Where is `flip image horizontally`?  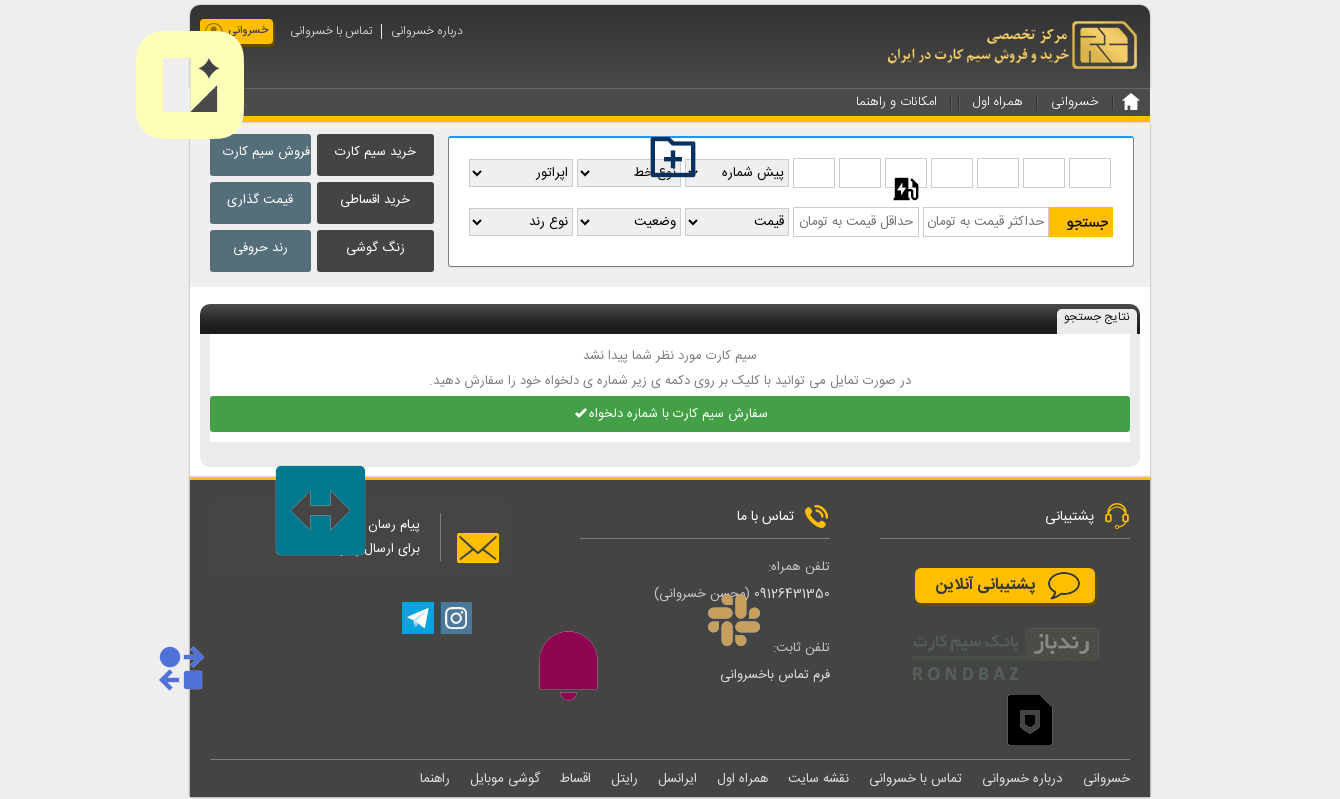
flip image horizontally is located at coordinates (320, 510).